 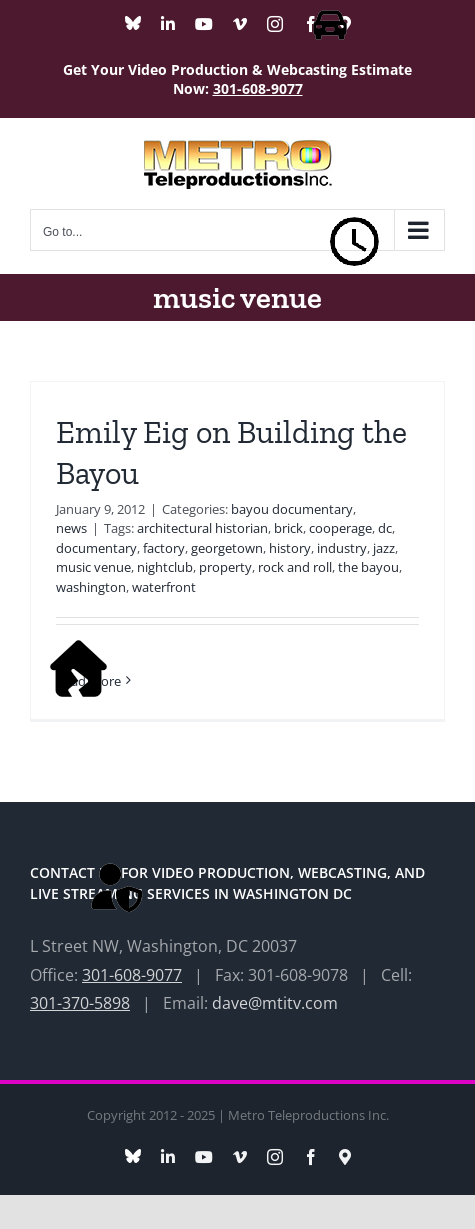 What do you see at coordinates (330, 25) in the screenshot?
I see `access vehicle or car-related settings` at bounding box center [330, 25].